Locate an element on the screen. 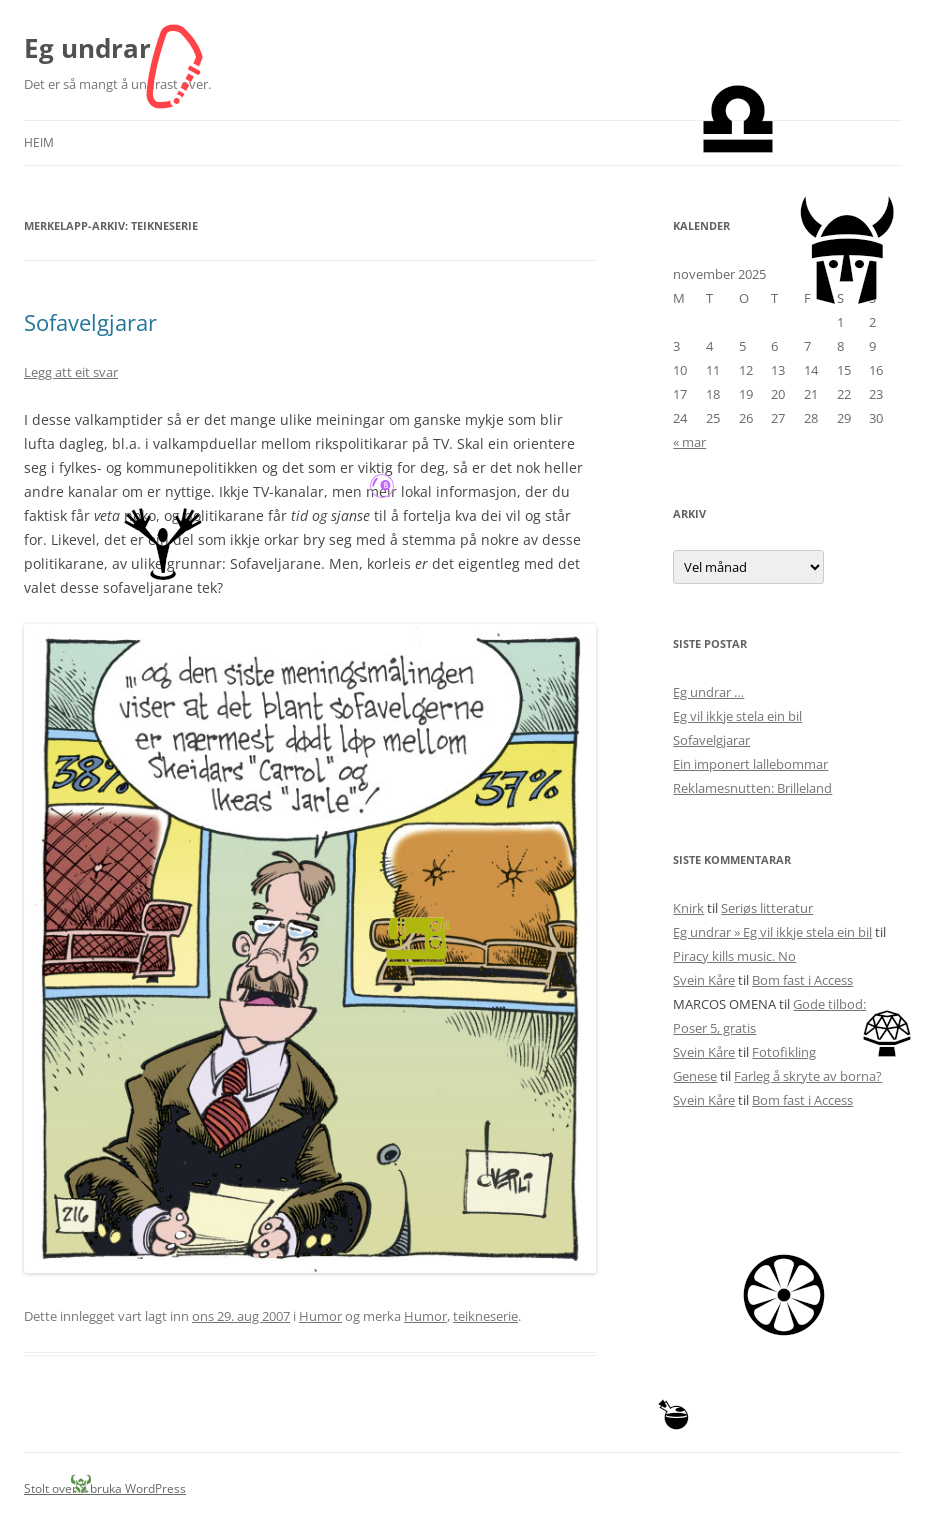 The width and height of the screenshot is (926, 1525). select viking or warrior character class is located at coordinates (848, 250).